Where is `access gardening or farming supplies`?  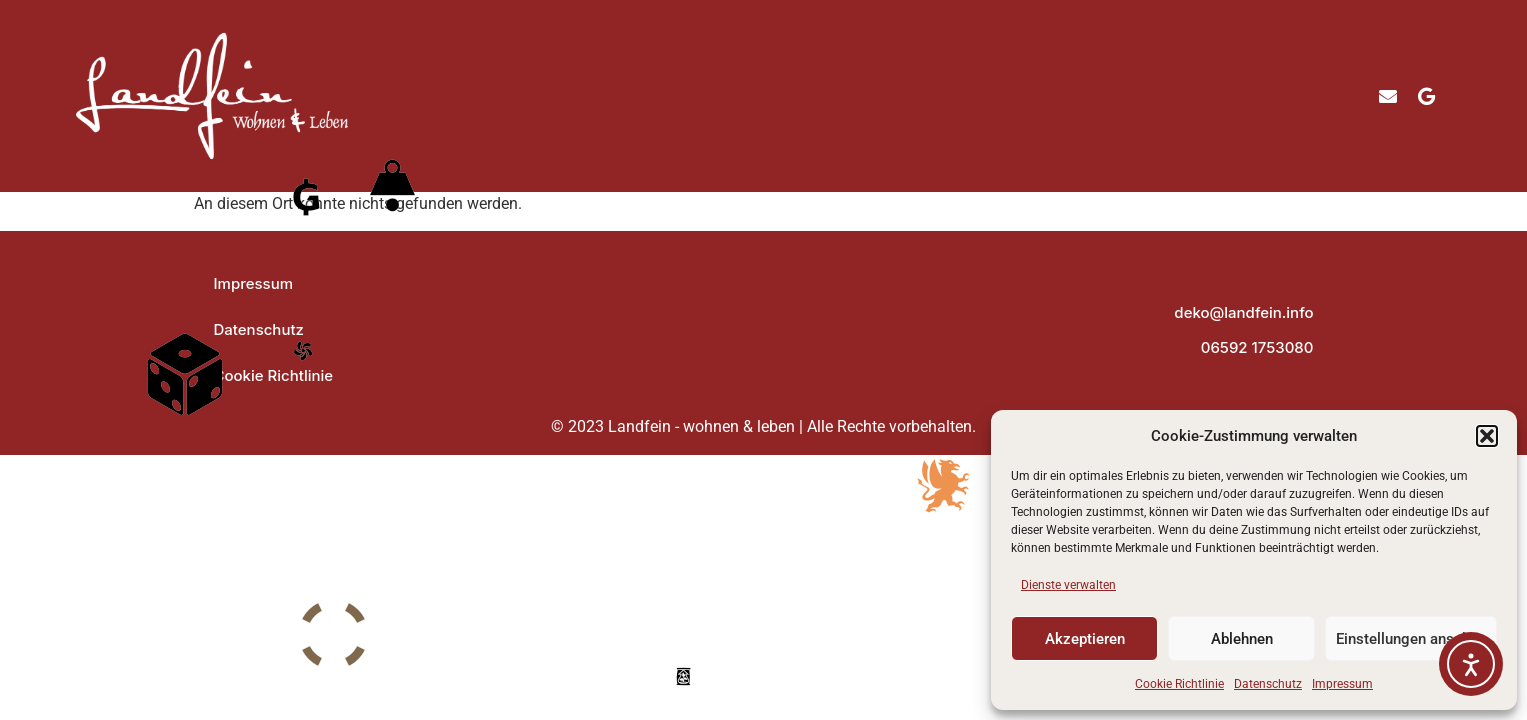
access gardening or farming supplies is located at coordinates (683, 676).